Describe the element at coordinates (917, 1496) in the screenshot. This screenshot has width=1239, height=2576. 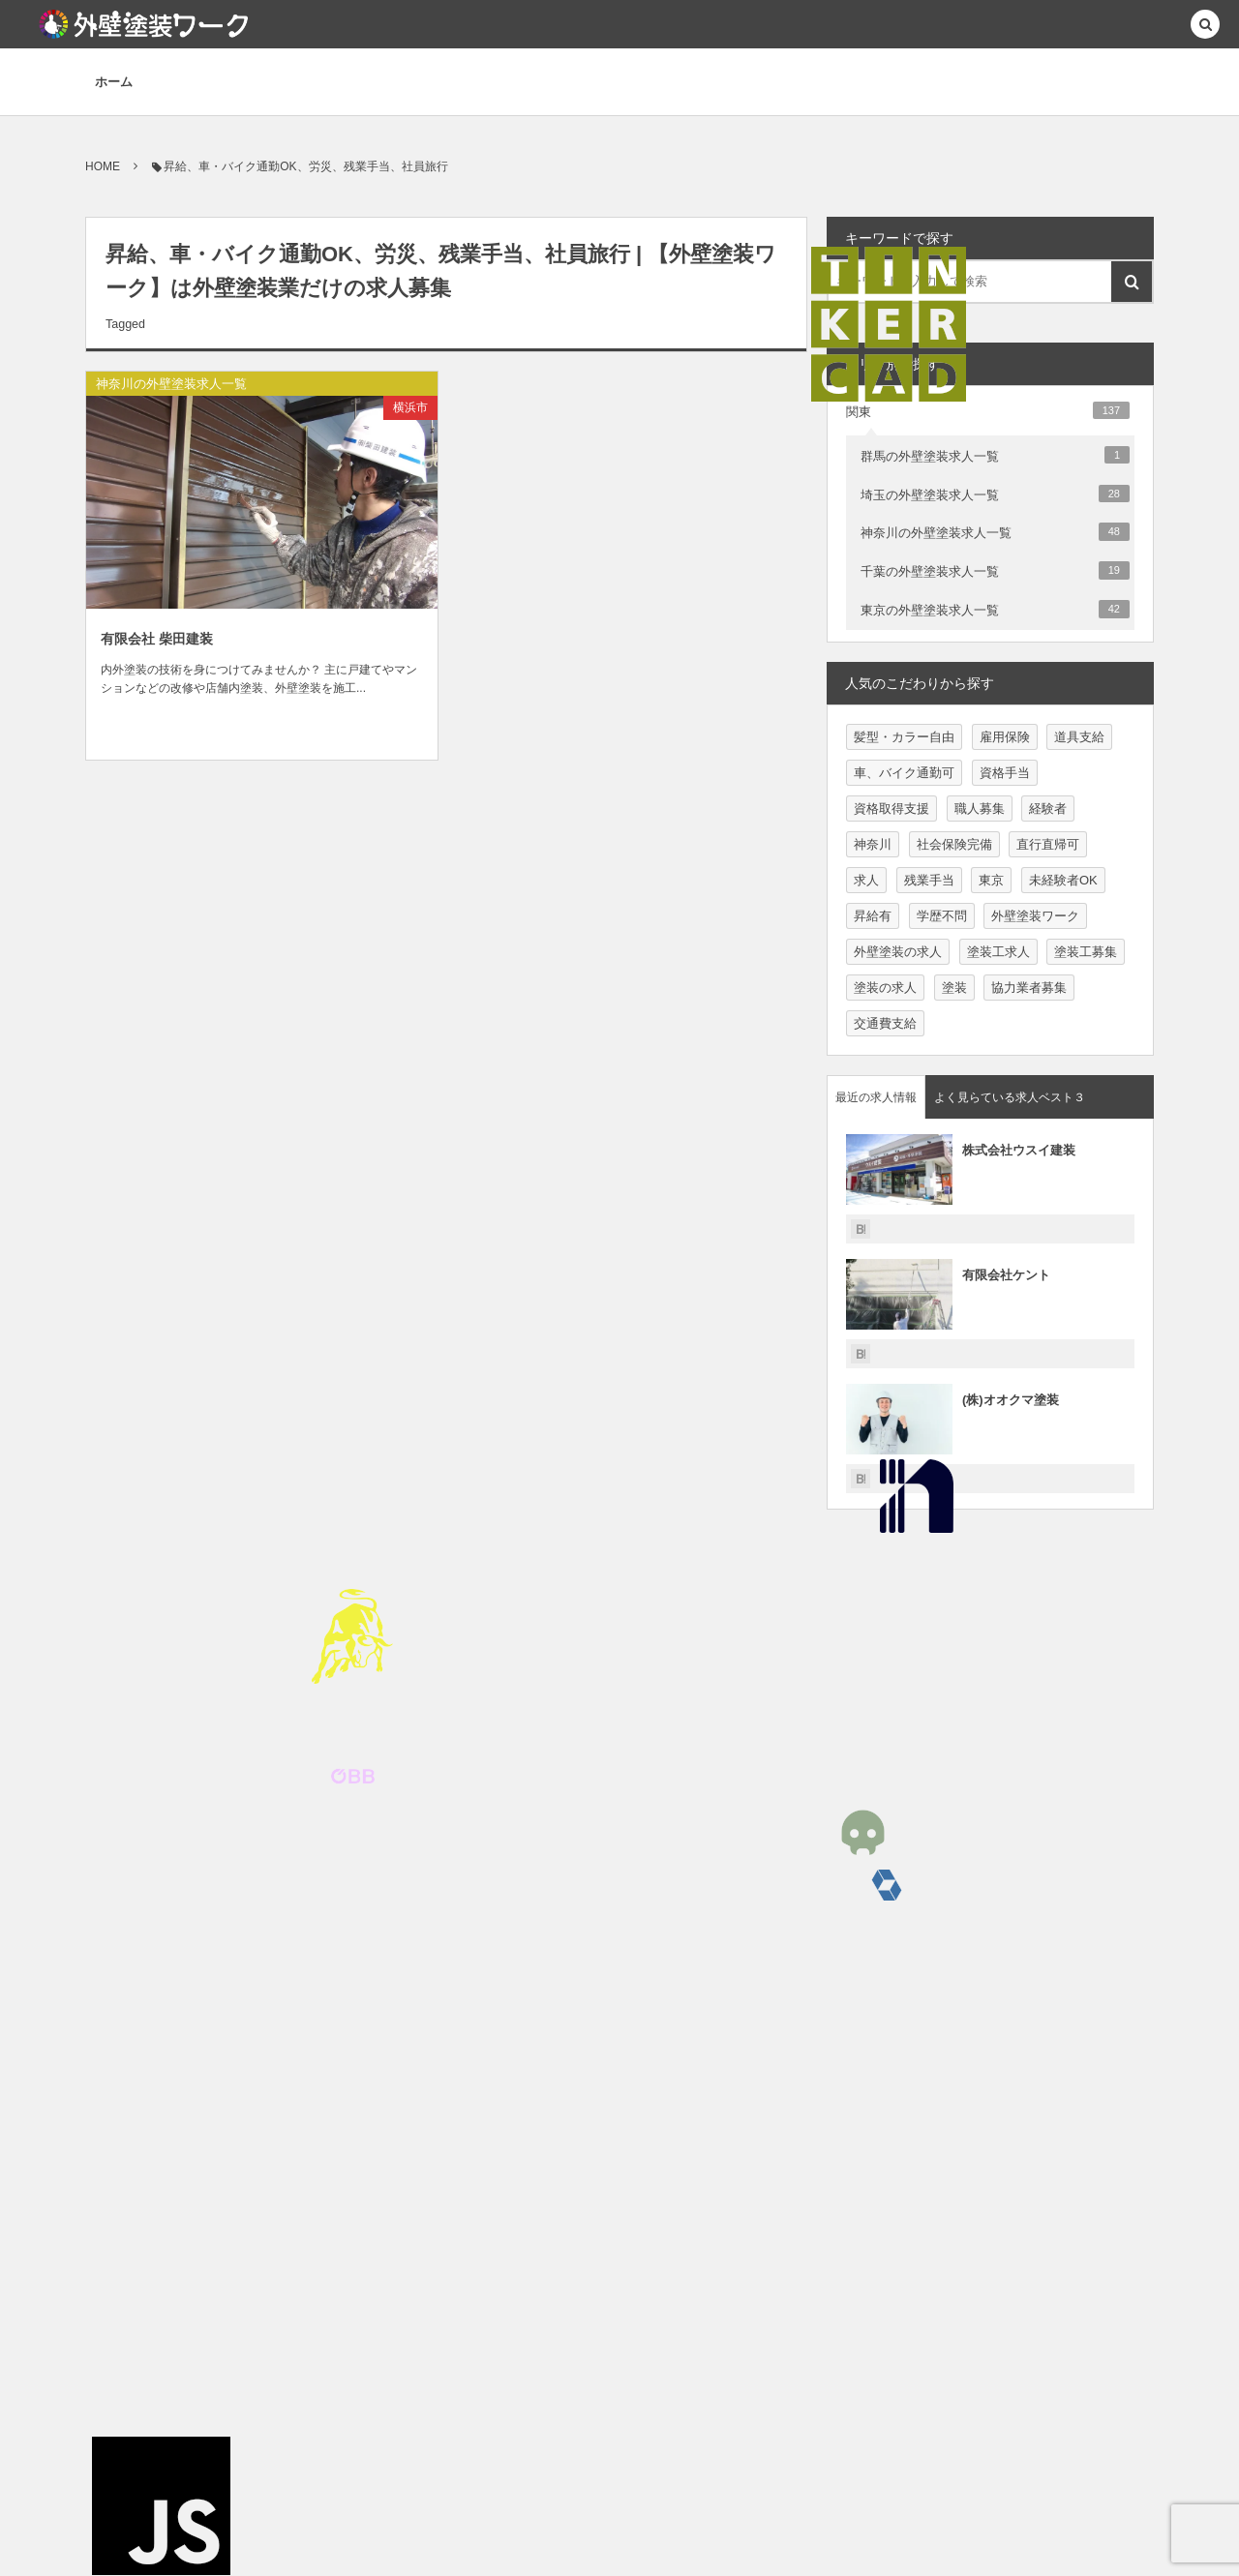
I see `infracost cloud cost estimation tool logo` at that location.